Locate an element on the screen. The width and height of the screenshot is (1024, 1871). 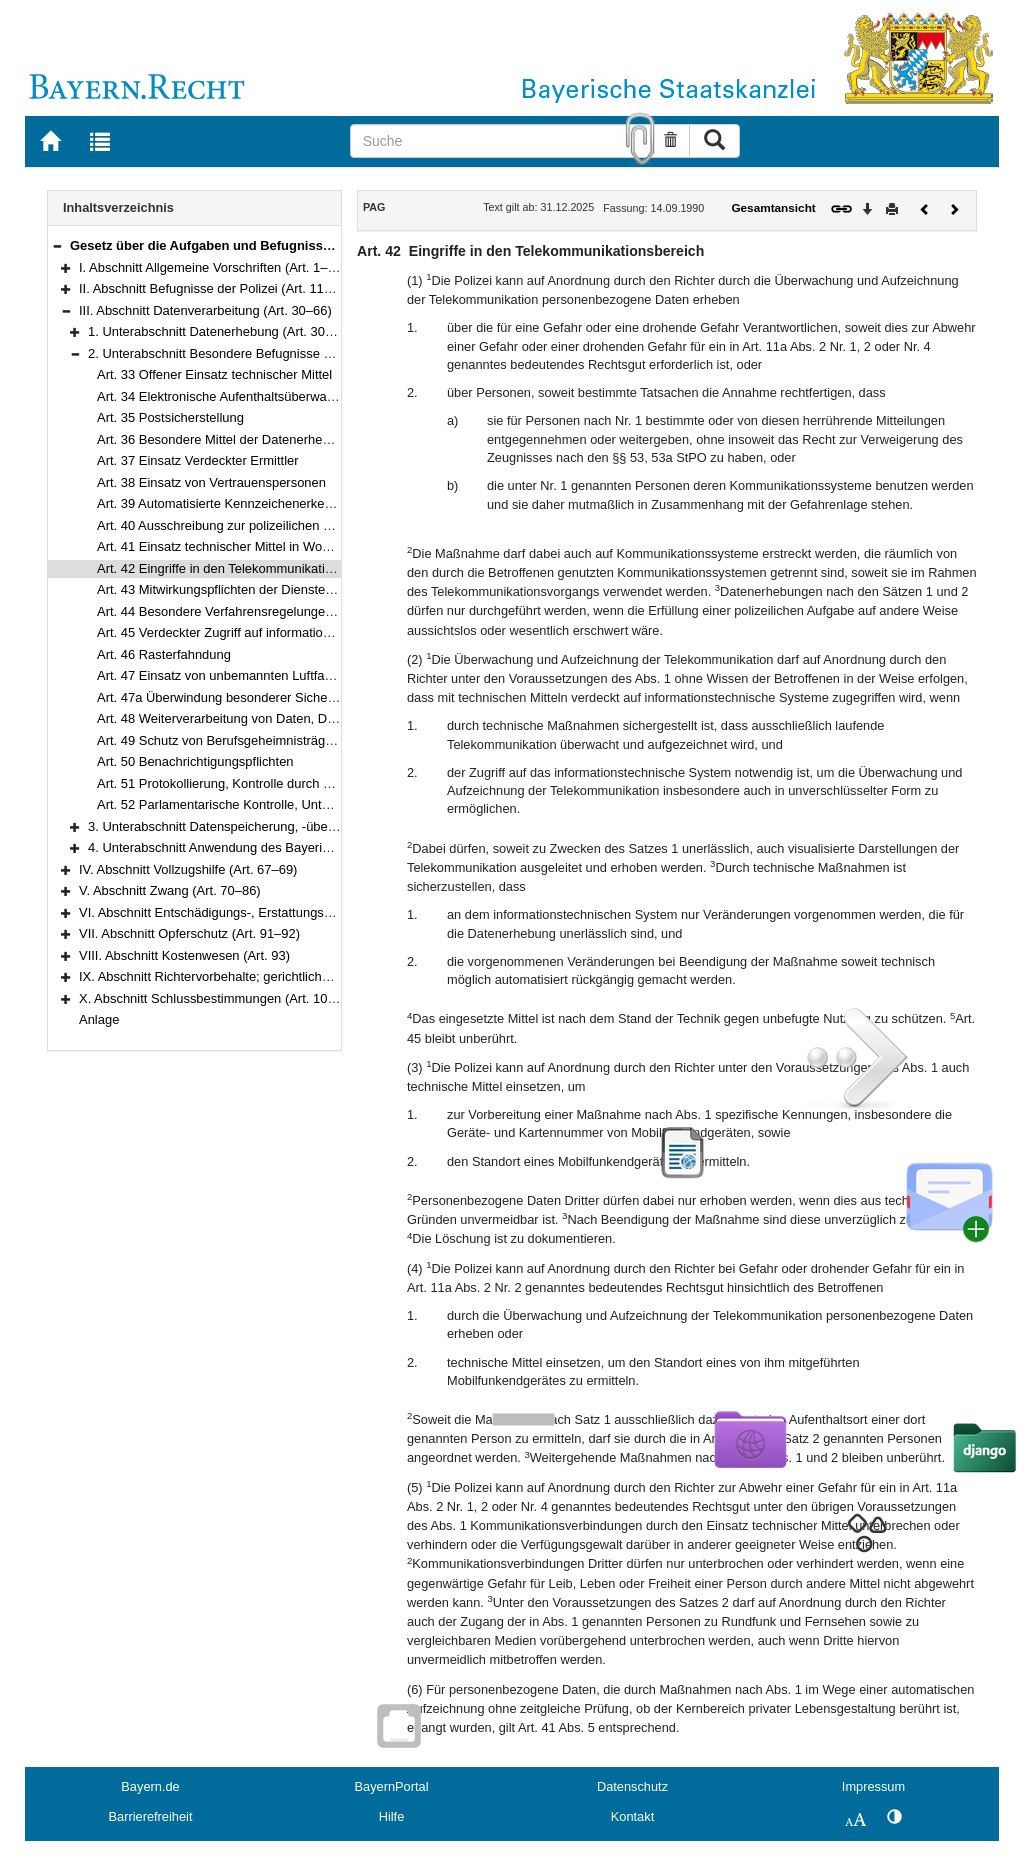
access symbols and special characters is located at coordinates (867, 1533).